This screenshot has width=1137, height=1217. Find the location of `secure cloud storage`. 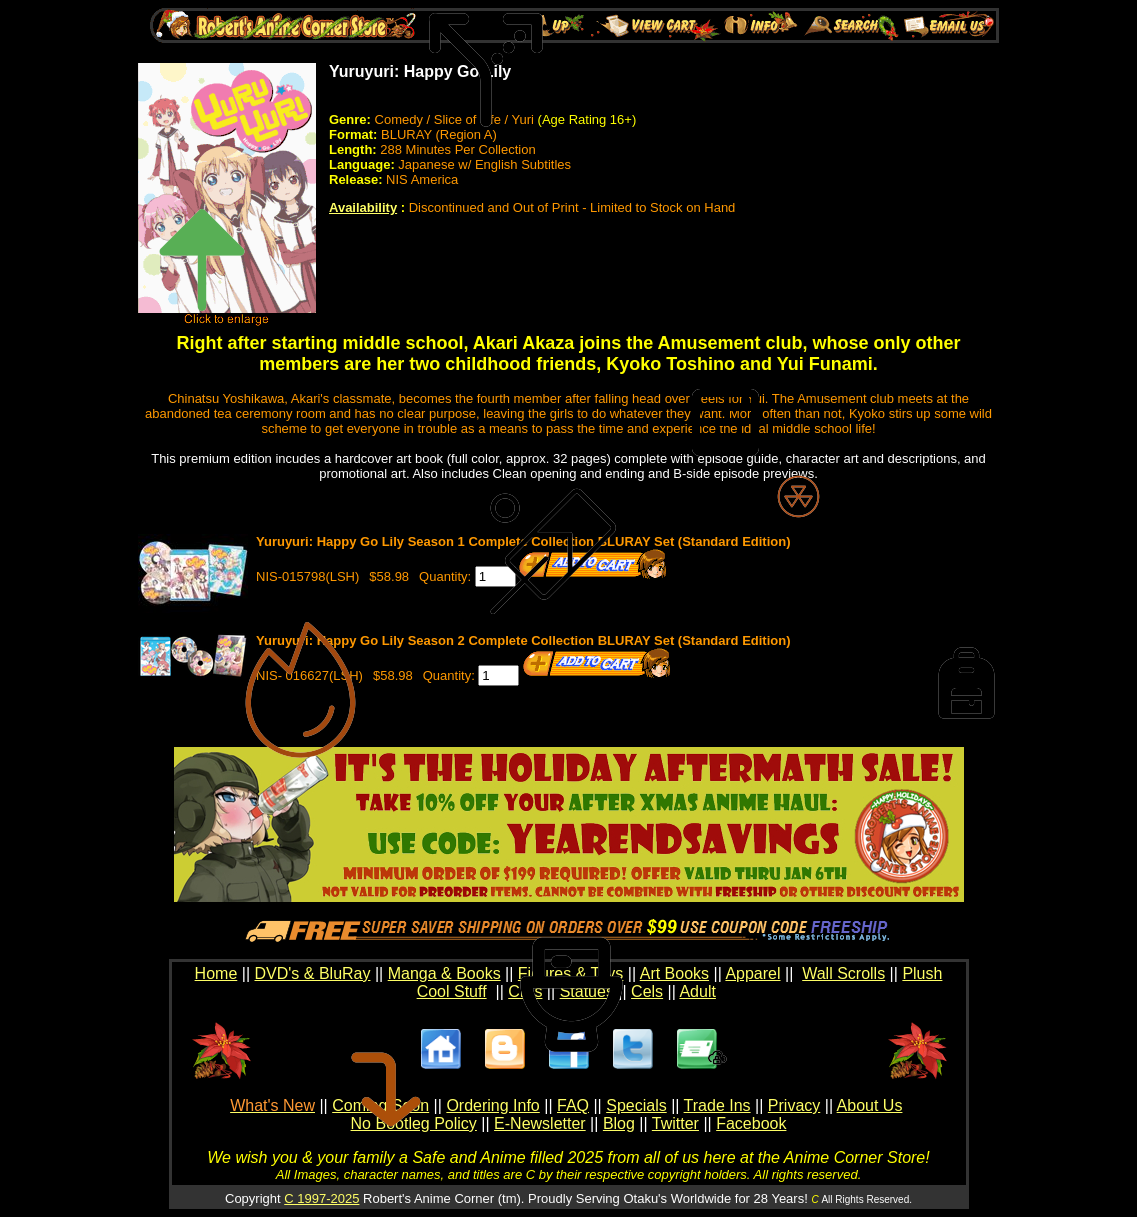

secure cloud storage is located at coordinates (717, 1057).